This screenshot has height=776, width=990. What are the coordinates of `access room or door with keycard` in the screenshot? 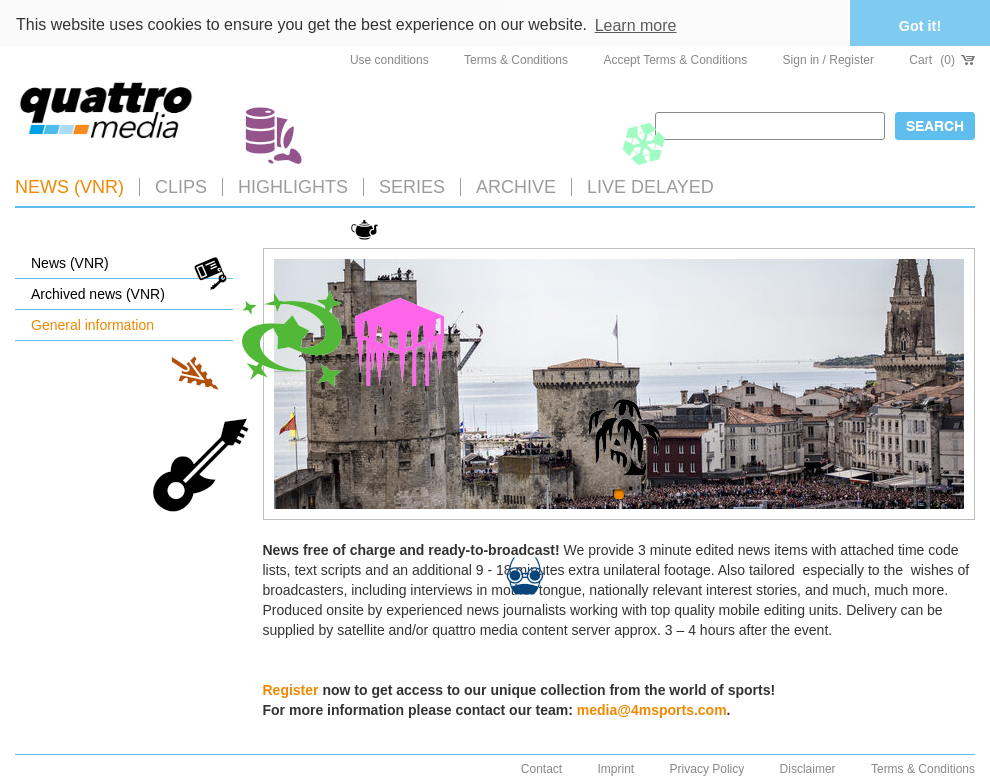 It's located at (210, 273).